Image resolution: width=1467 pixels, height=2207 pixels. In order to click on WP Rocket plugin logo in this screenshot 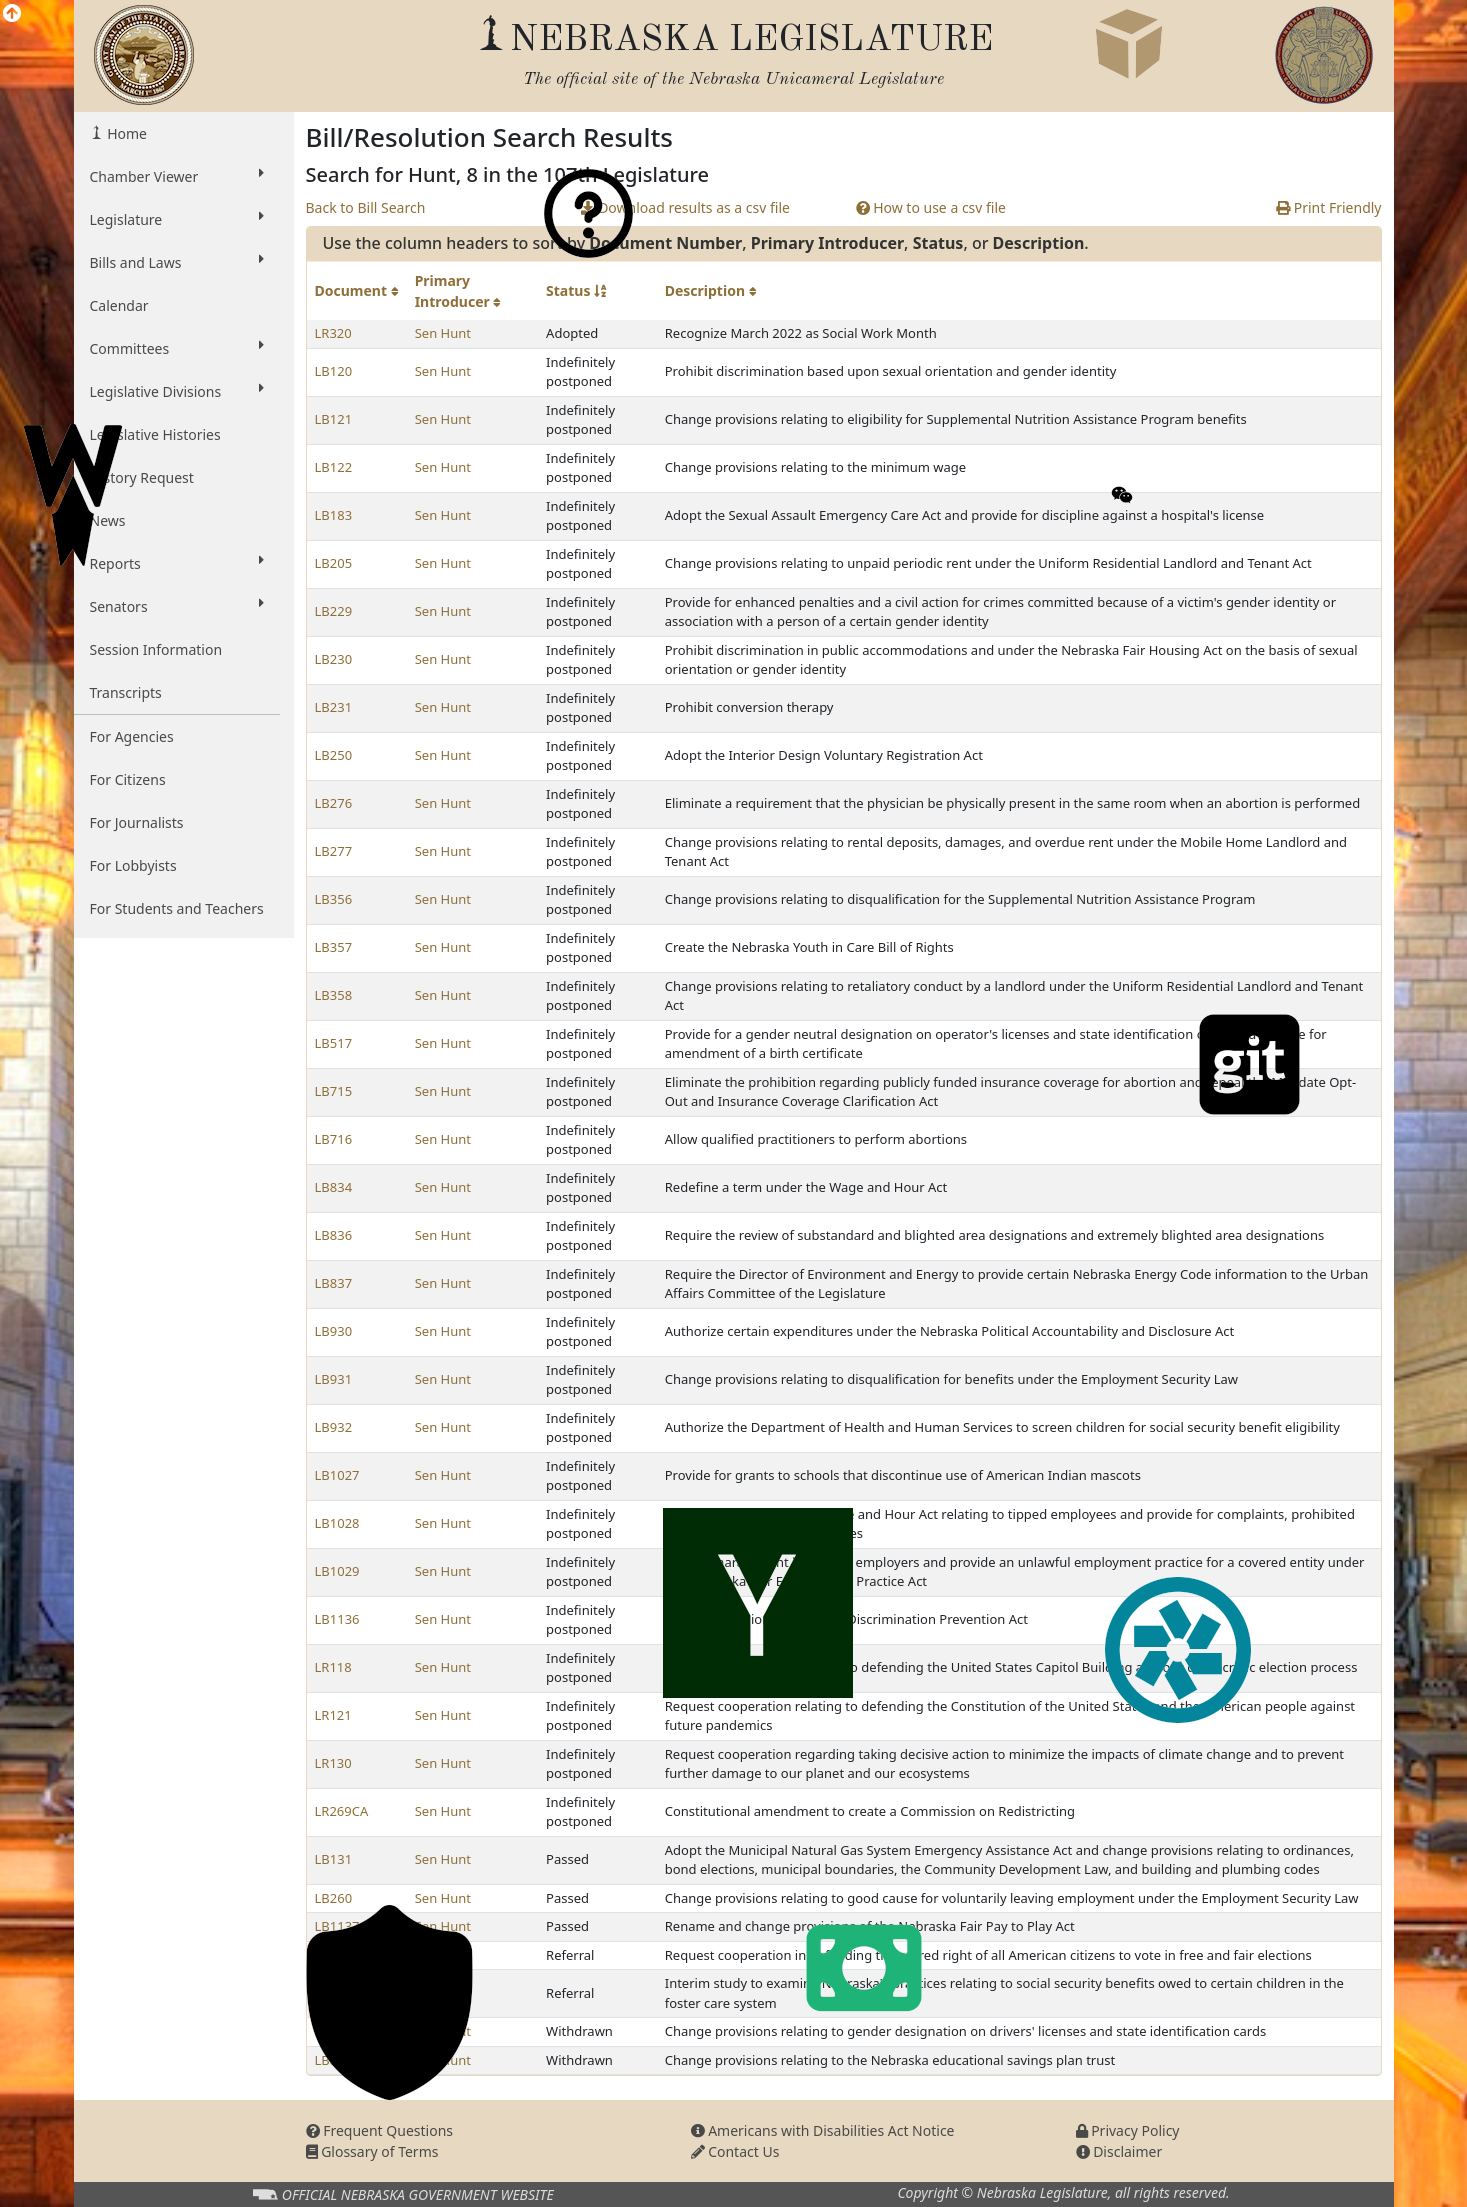, I will do `click(73, 495)`.